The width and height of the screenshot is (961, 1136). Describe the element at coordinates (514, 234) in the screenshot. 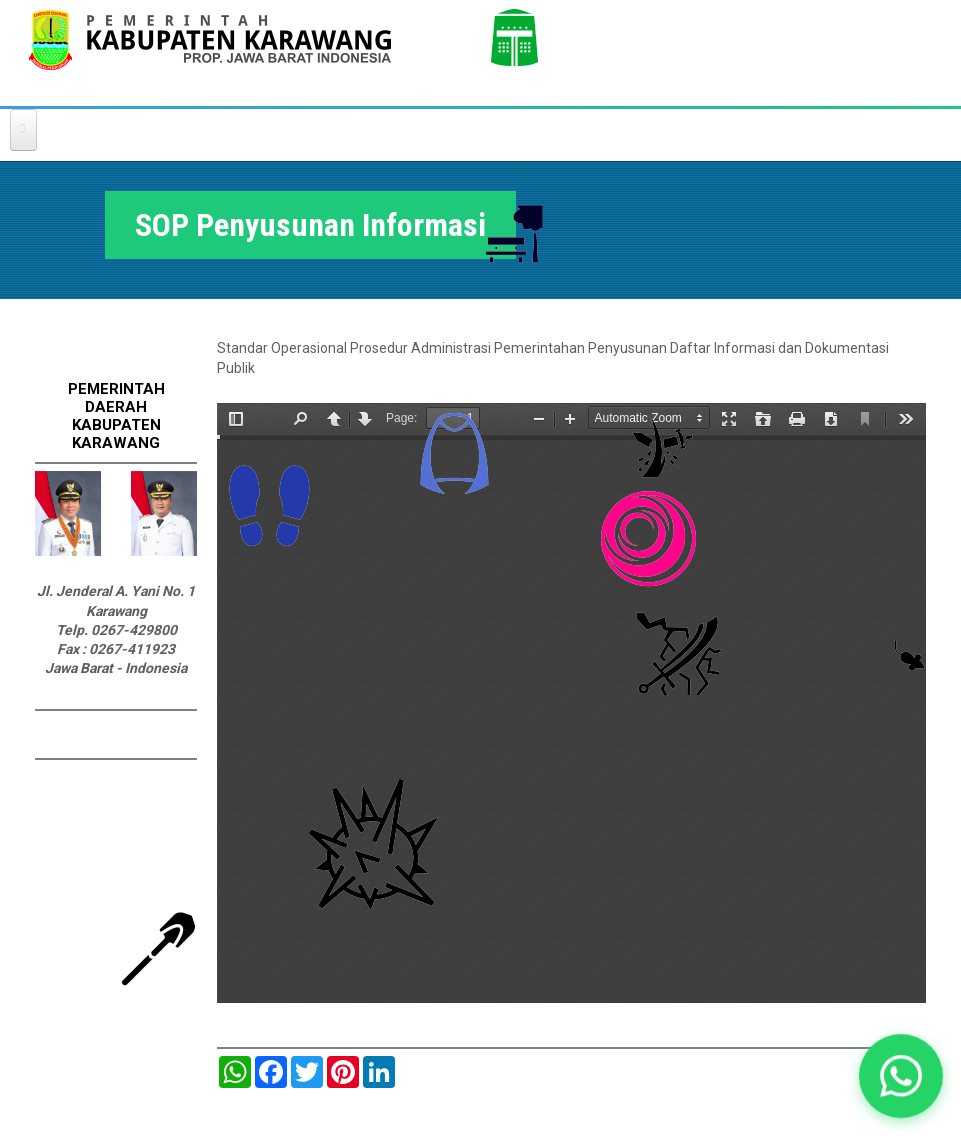

I see `find nearby parks or rest areas` at that location.